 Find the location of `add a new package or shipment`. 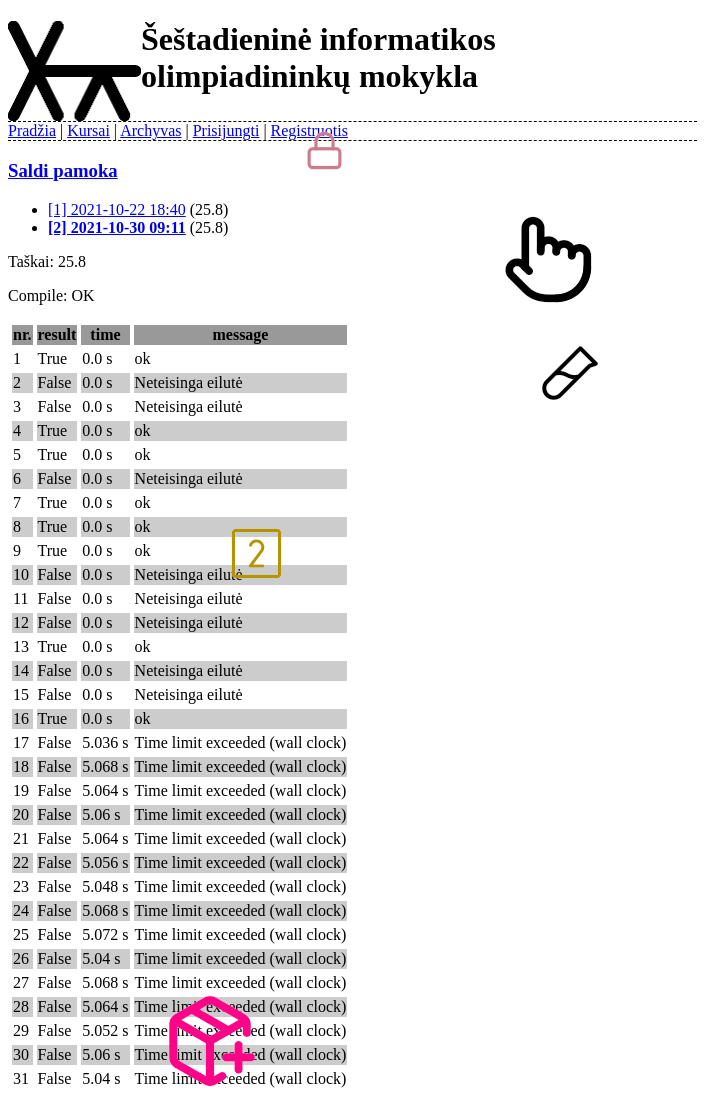

add a new package or shipment is located at coordinates (210, 1041).